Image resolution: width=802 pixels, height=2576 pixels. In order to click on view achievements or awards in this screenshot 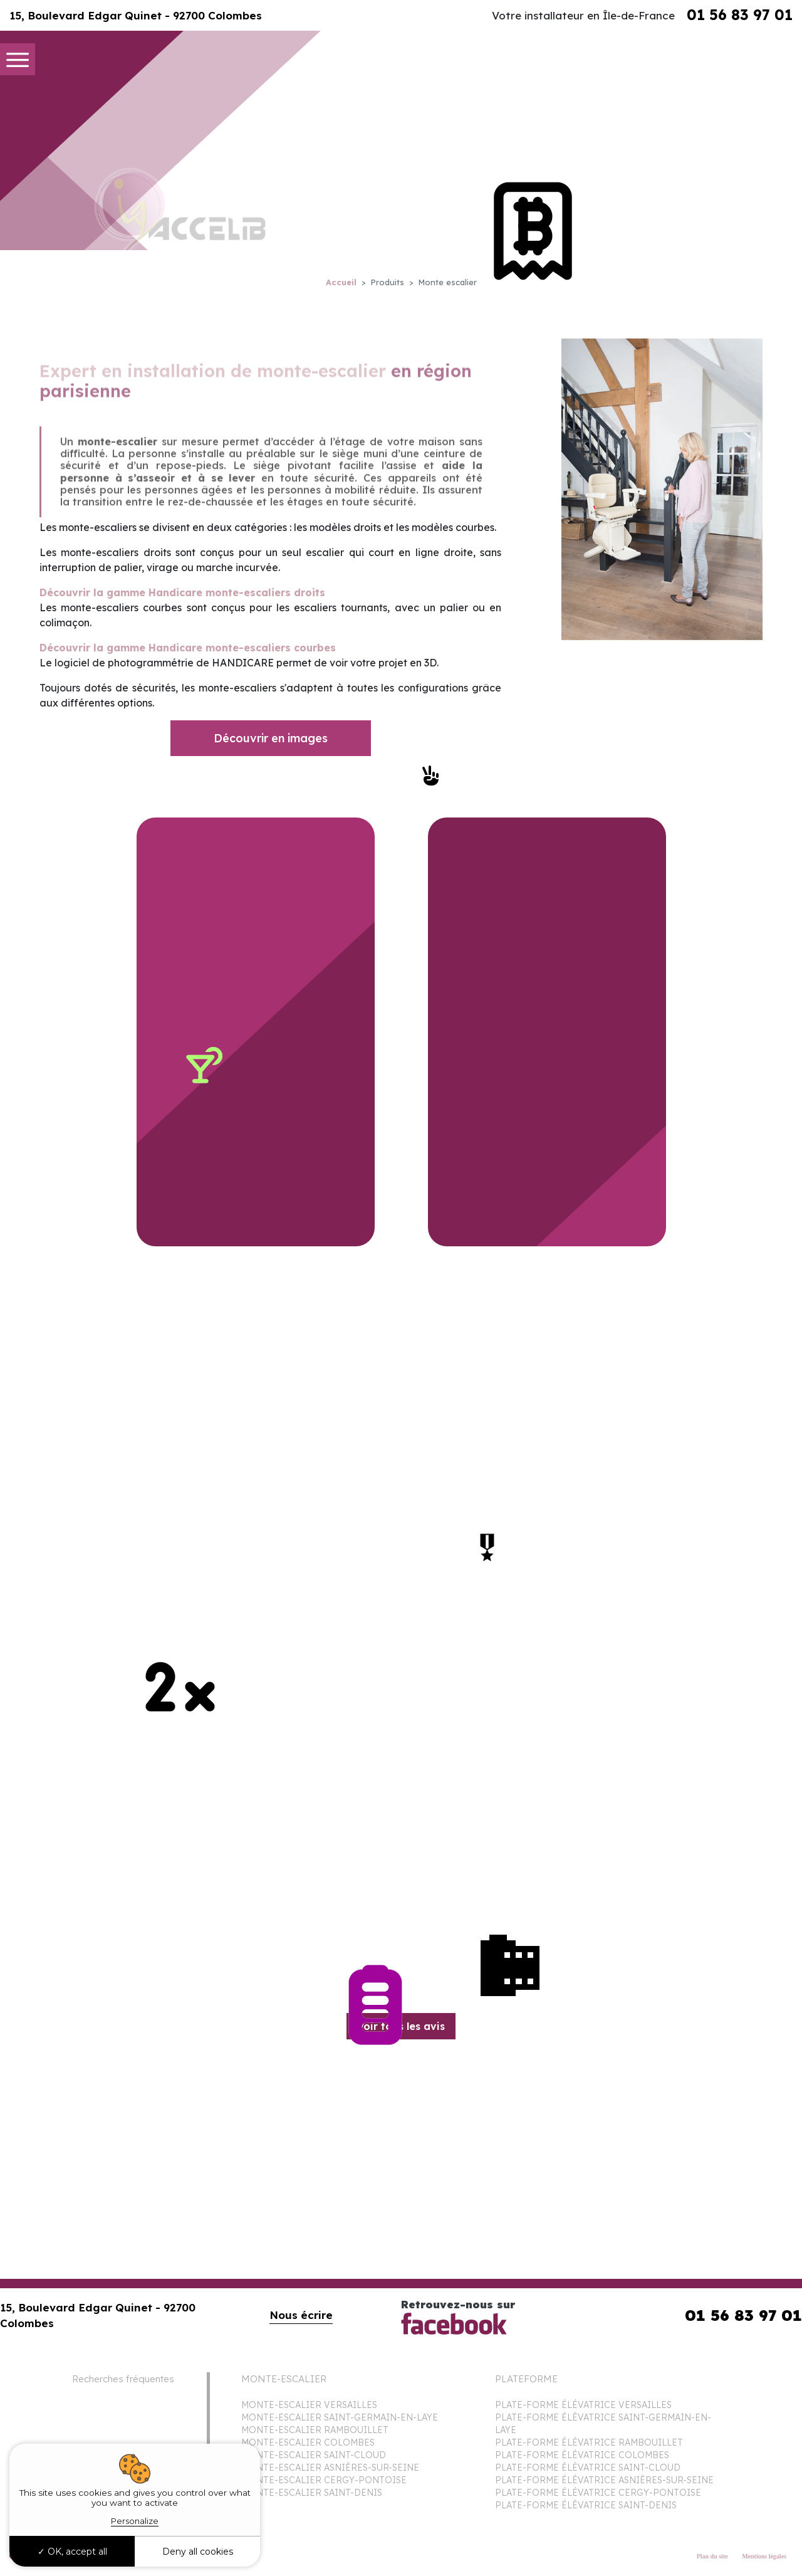, I will do `click(487, 1547)`.